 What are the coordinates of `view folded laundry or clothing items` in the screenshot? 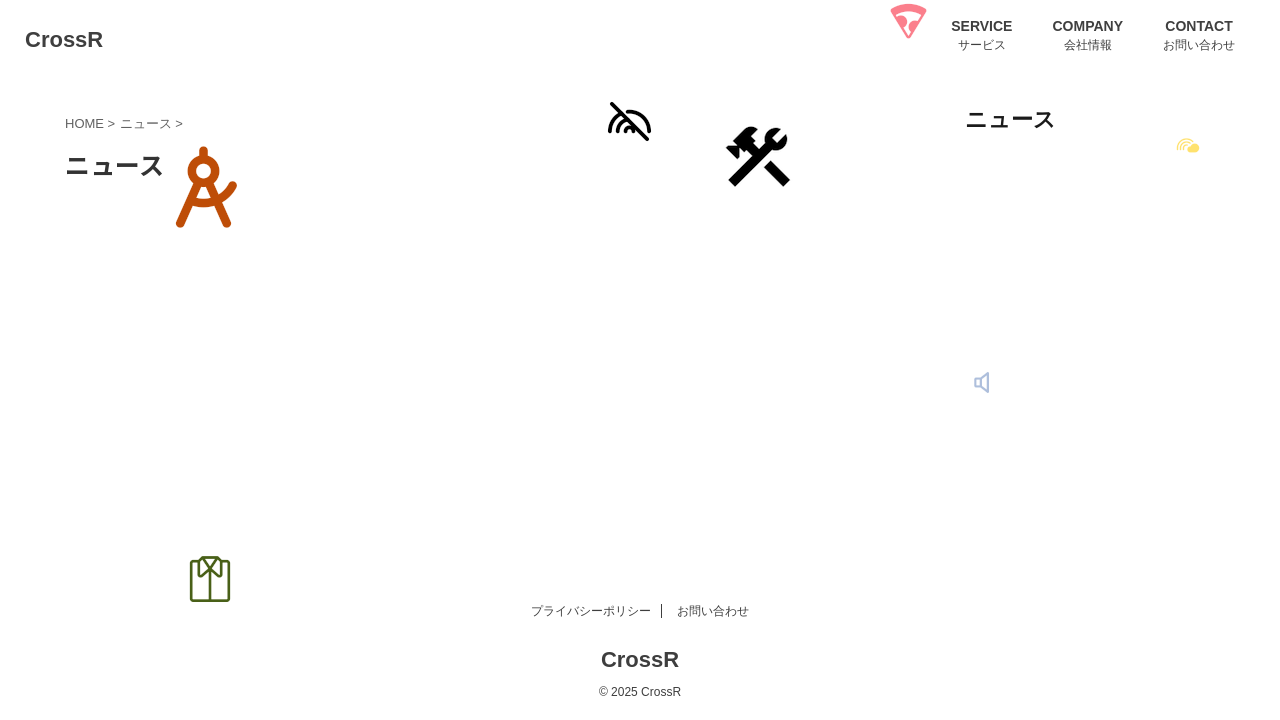 It's located at (210, 580).